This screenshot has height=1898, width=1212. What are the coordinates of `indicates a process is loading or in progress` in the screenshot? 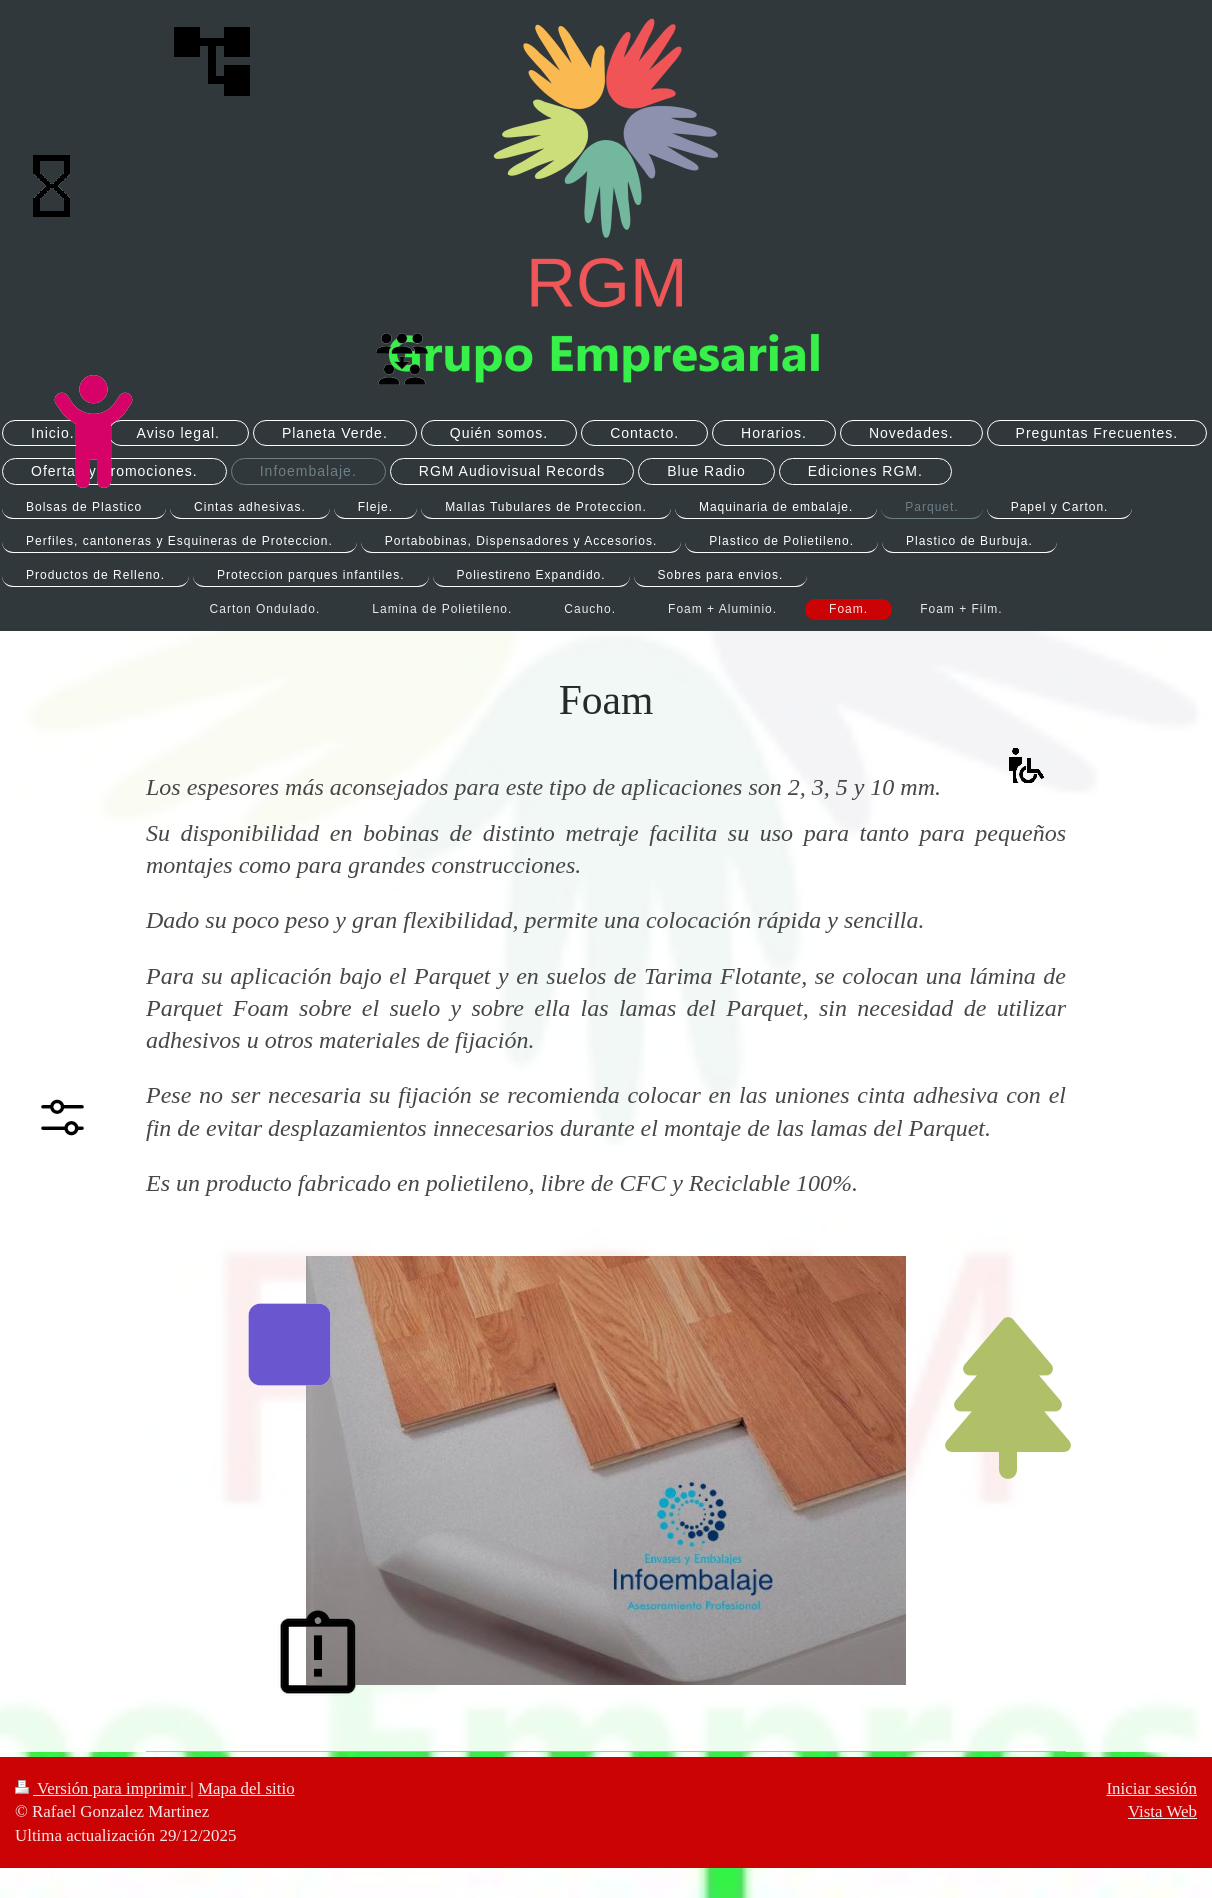 It's located at (52, 186).